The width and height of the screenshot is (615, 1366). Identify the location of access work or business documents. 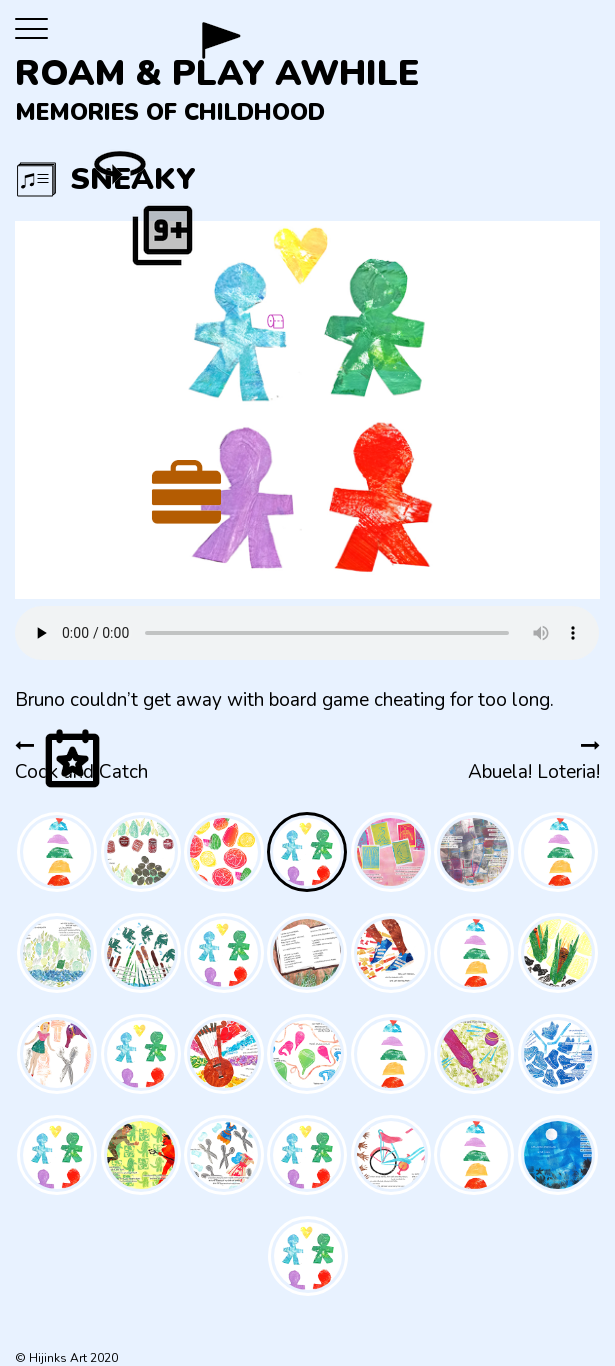
(186, 494).